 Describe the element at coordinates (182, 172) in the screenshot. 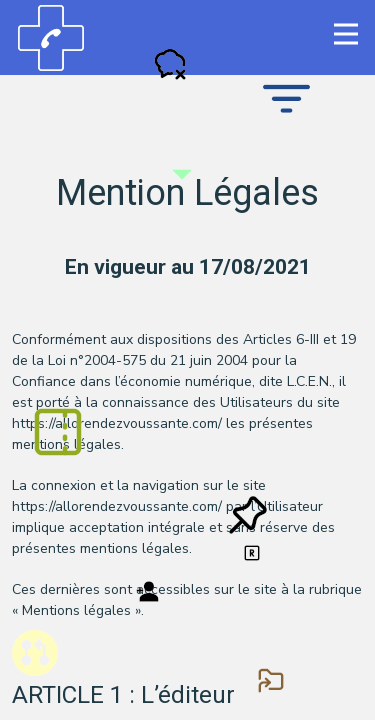

I see `expand a dropdown menu` at that location.